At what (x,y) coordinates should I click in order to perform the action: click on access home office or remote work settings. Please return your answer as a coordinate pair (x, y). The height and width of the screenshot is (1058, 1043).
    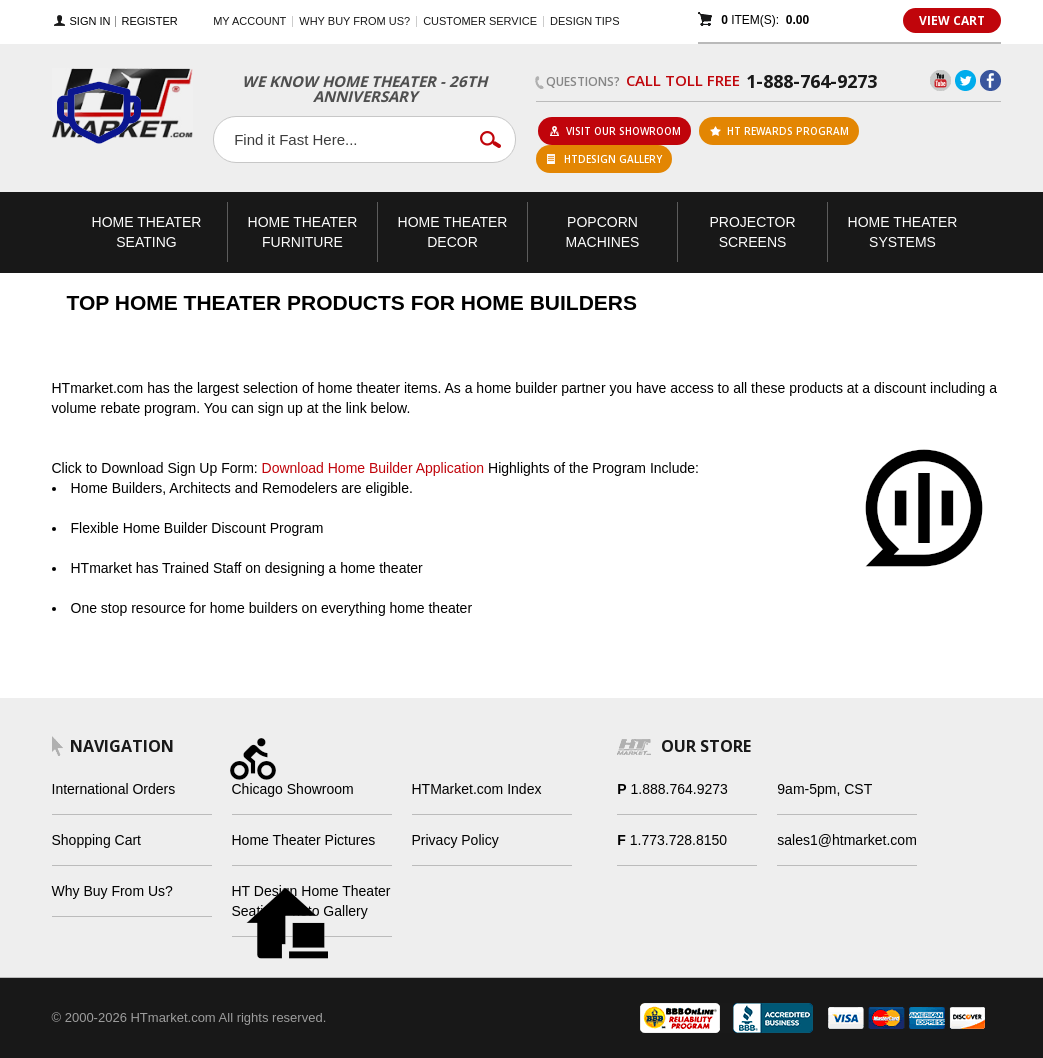
    Looking at the image, I should click on (285, 926).